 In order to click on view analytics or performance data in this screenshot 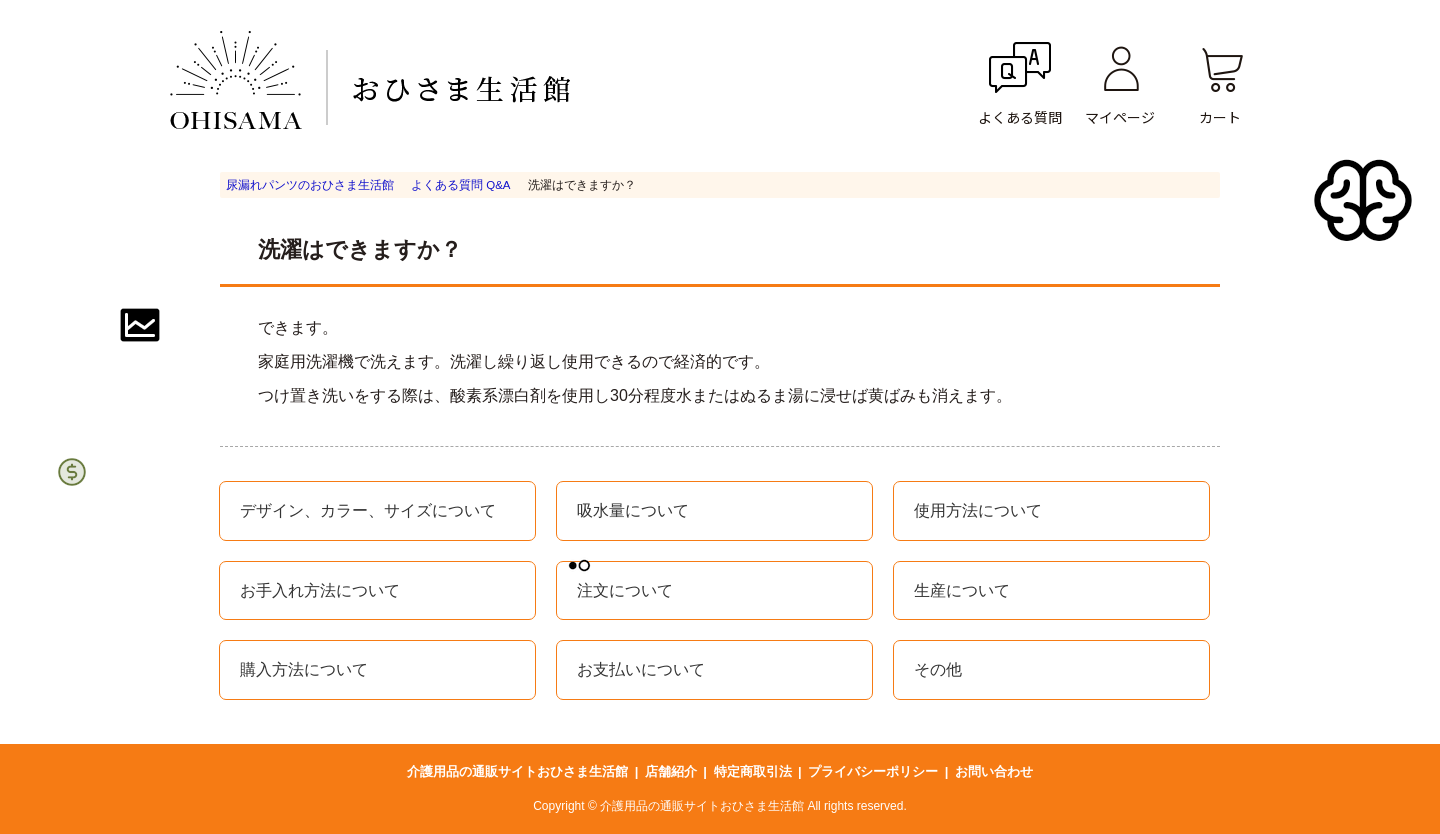, I will do `click(140, 325)`.